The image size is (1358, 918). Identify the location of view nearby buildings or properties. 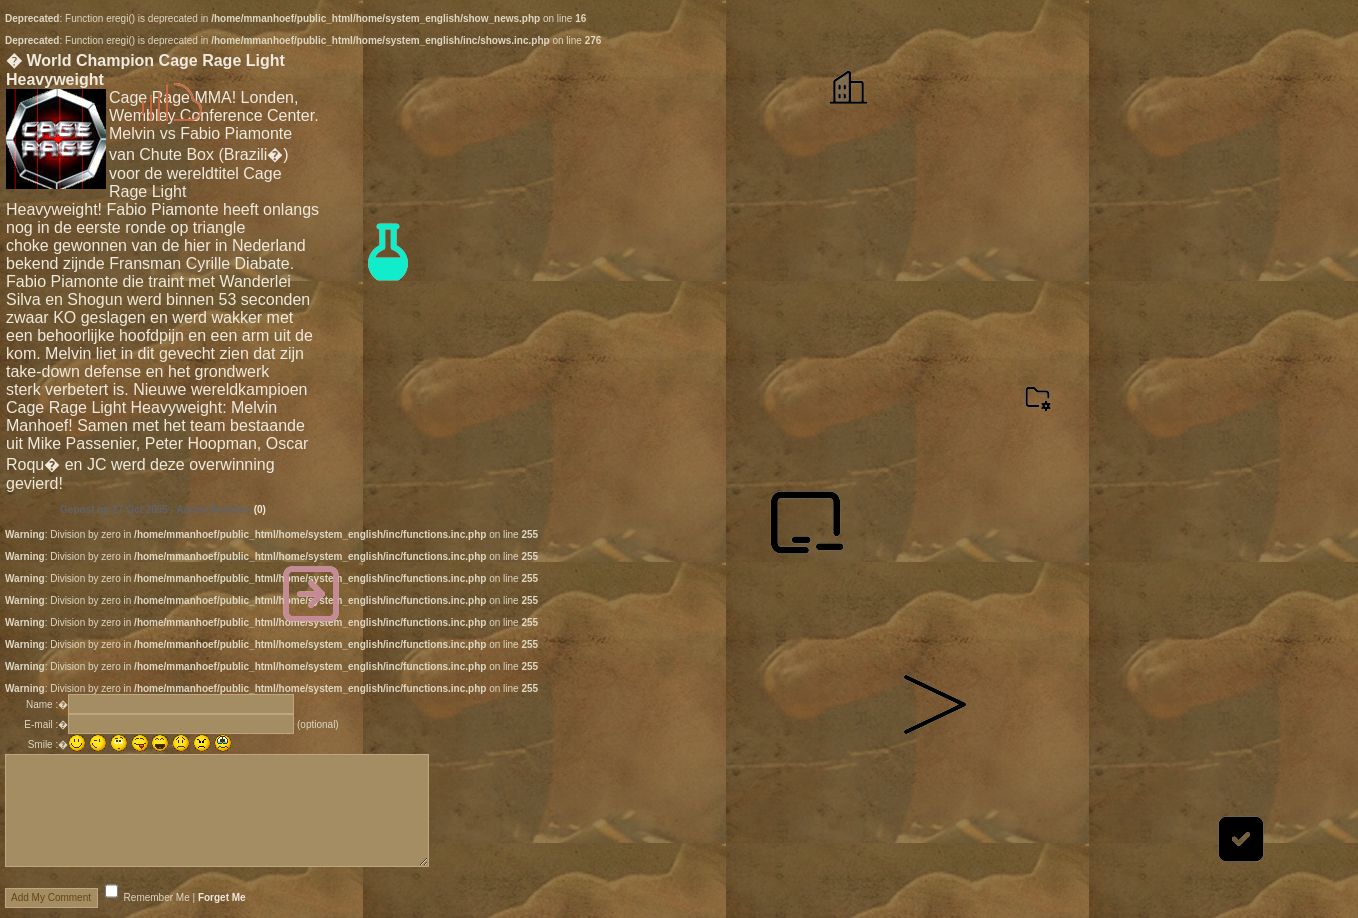
(848, 88).